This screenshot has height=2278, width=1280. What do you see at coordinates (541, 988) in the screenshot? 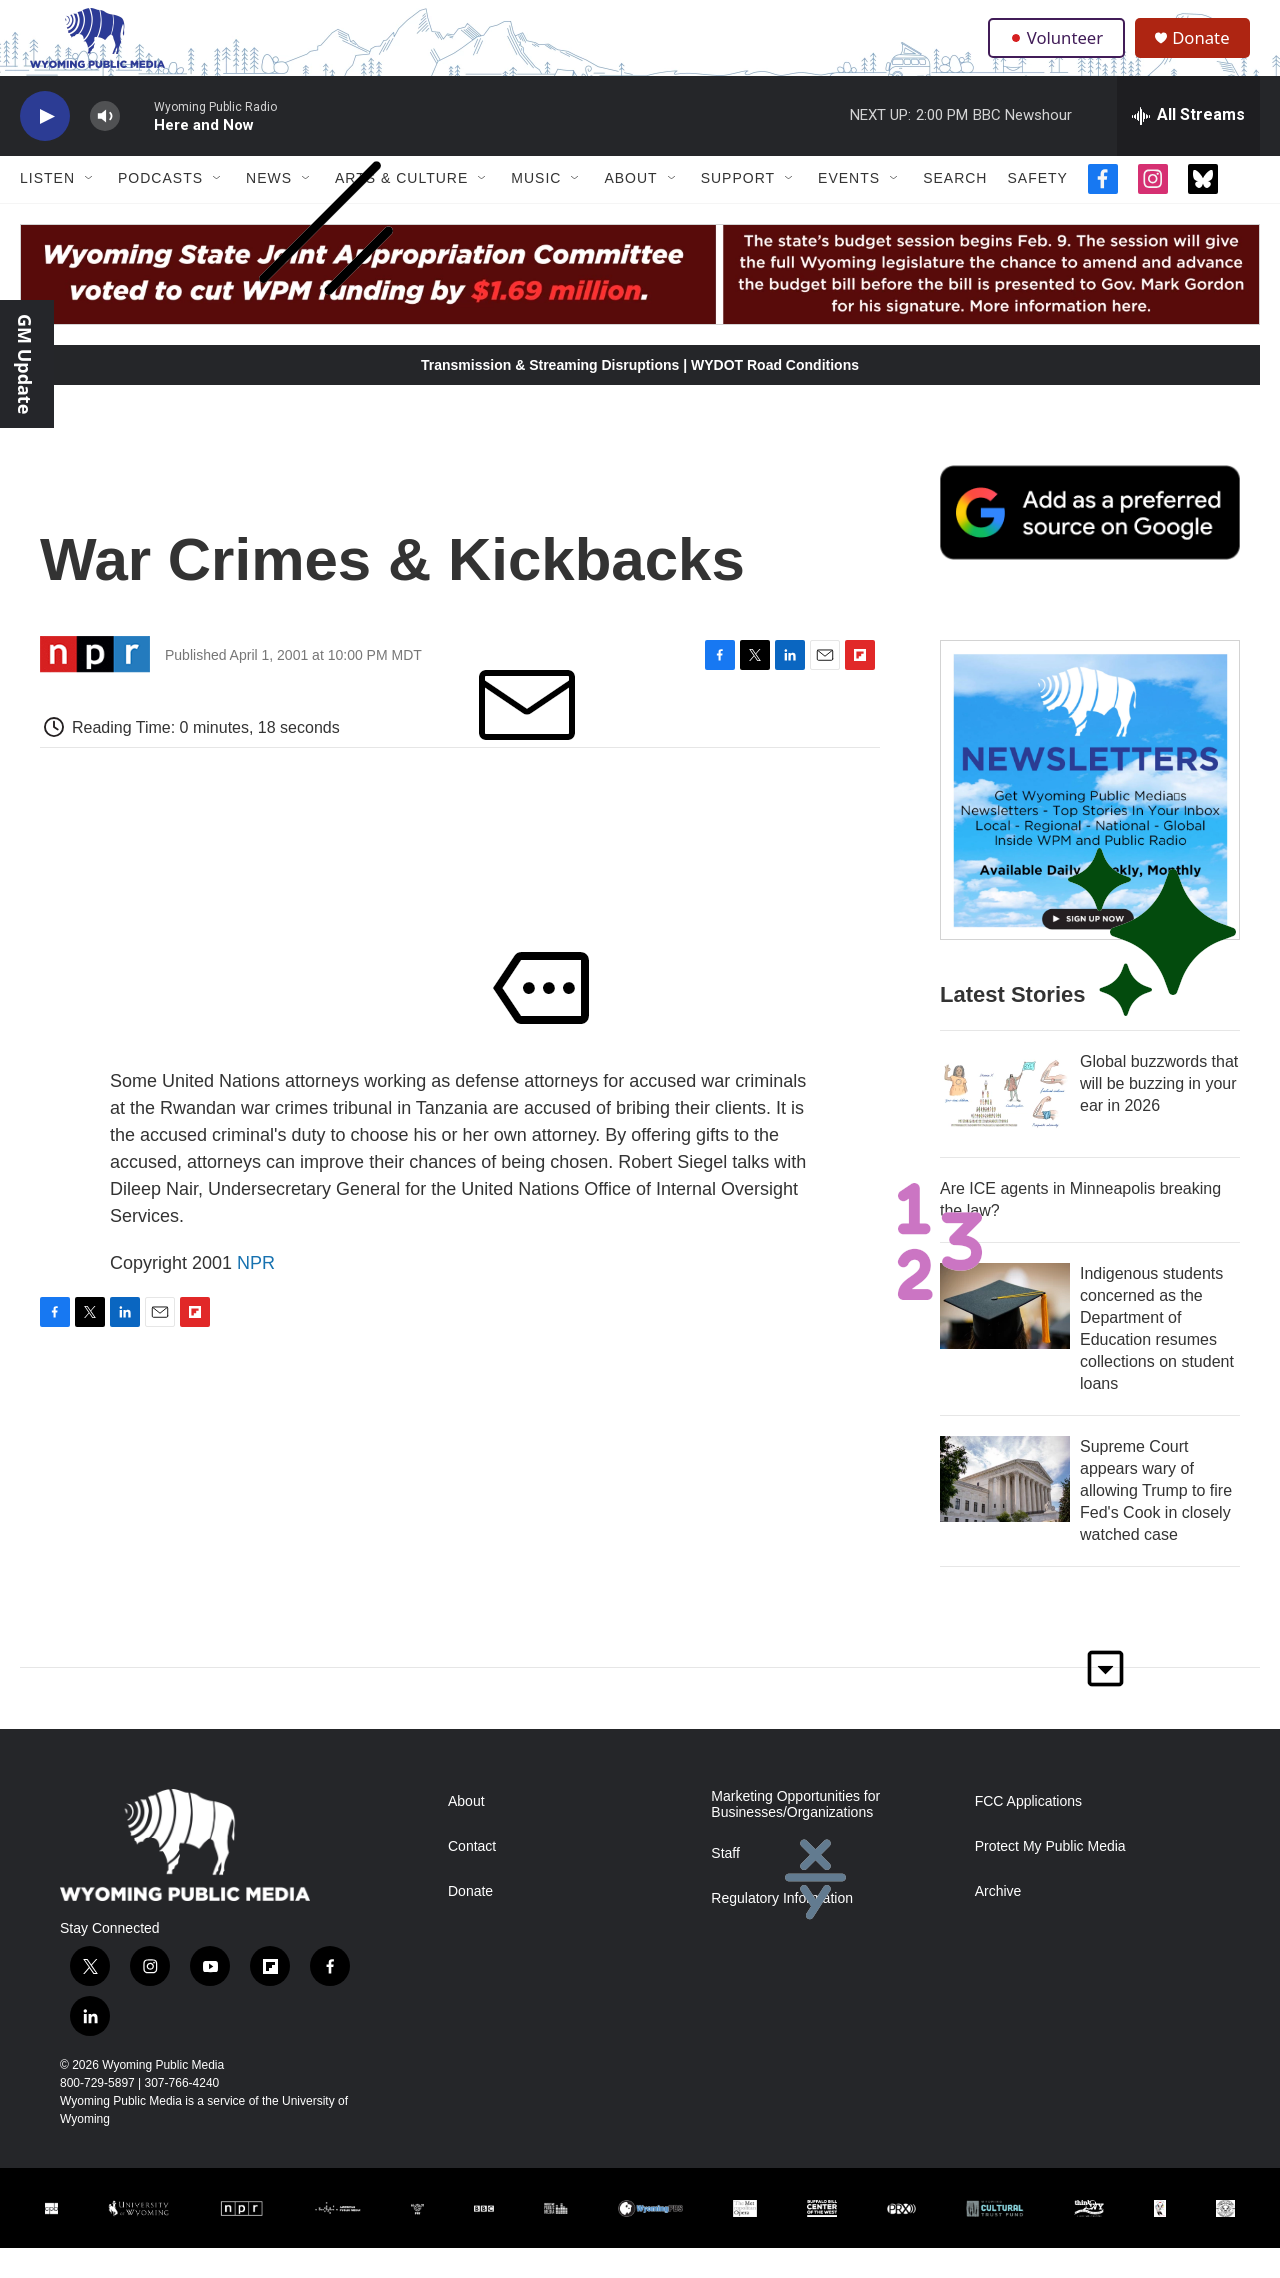
I see `view more options or actions` at bounding box center [541, 988].